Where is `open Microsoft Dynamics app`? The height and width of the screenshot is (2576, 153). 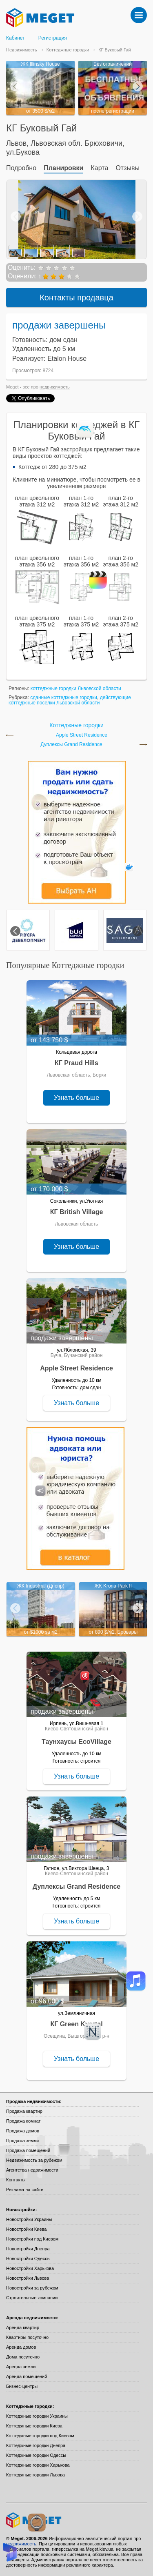
open Microsoft Dynamics app is located at coordinates (10, 2552).